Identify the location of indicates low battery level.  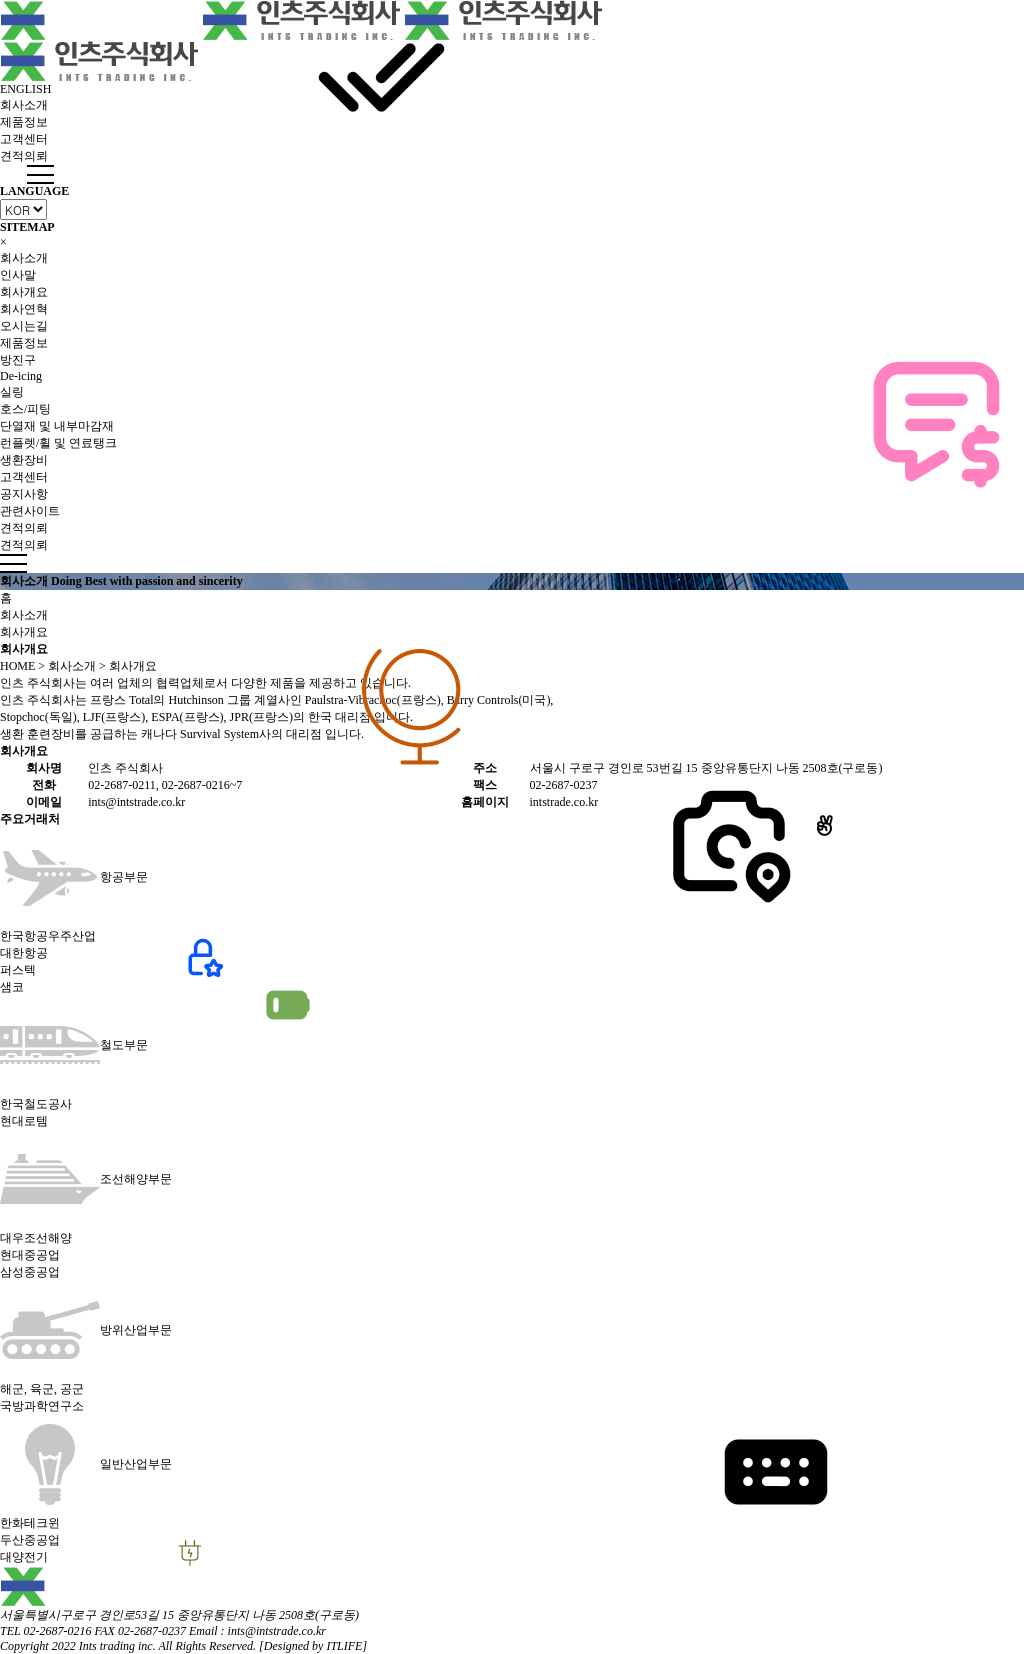
(288, 1005).